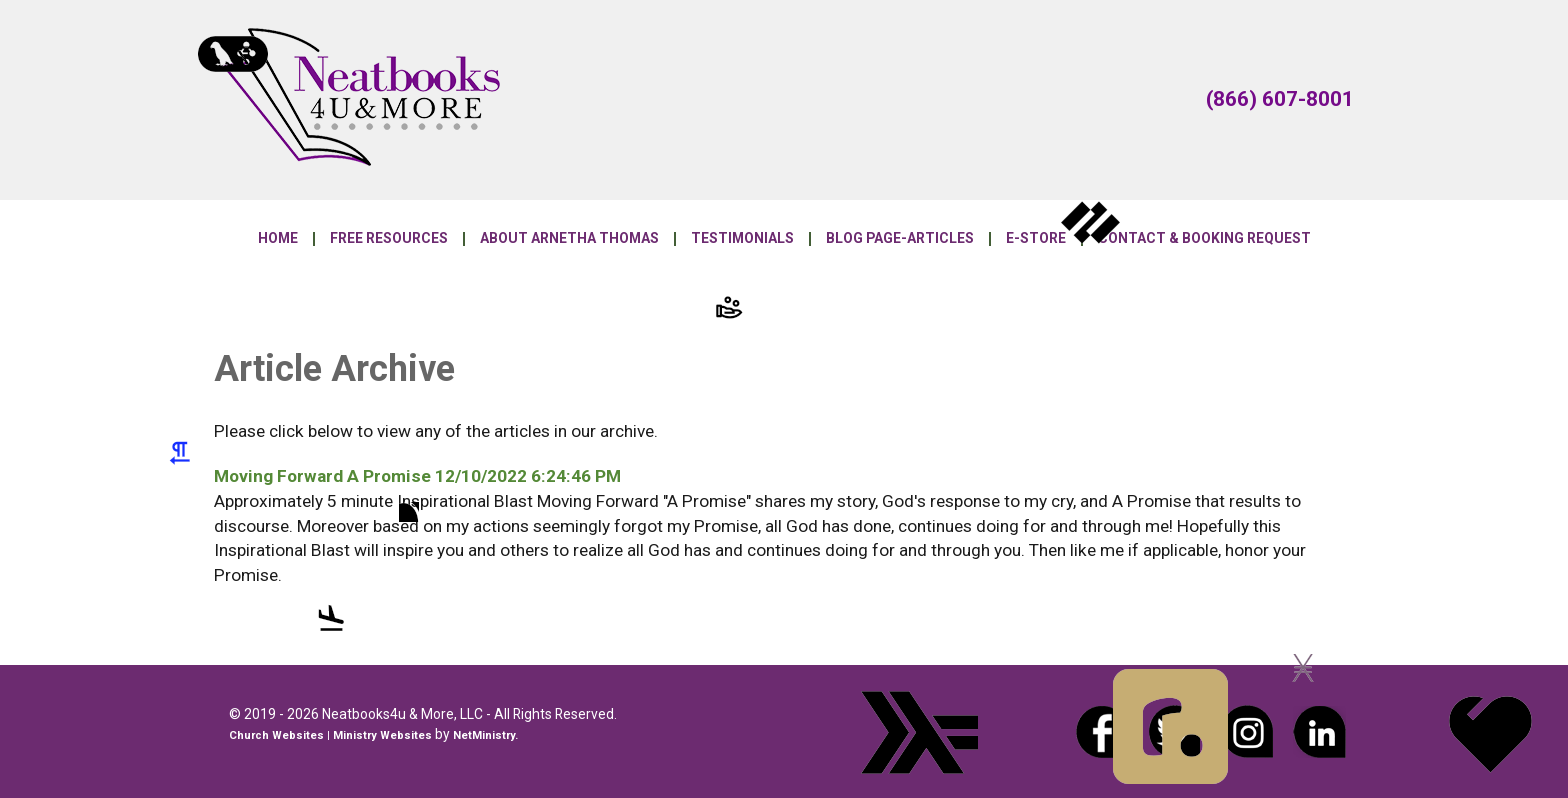 The width and height of the screenshot is (1568, 798). I want to click on LangGraph platform or integration, so click(233, 54).